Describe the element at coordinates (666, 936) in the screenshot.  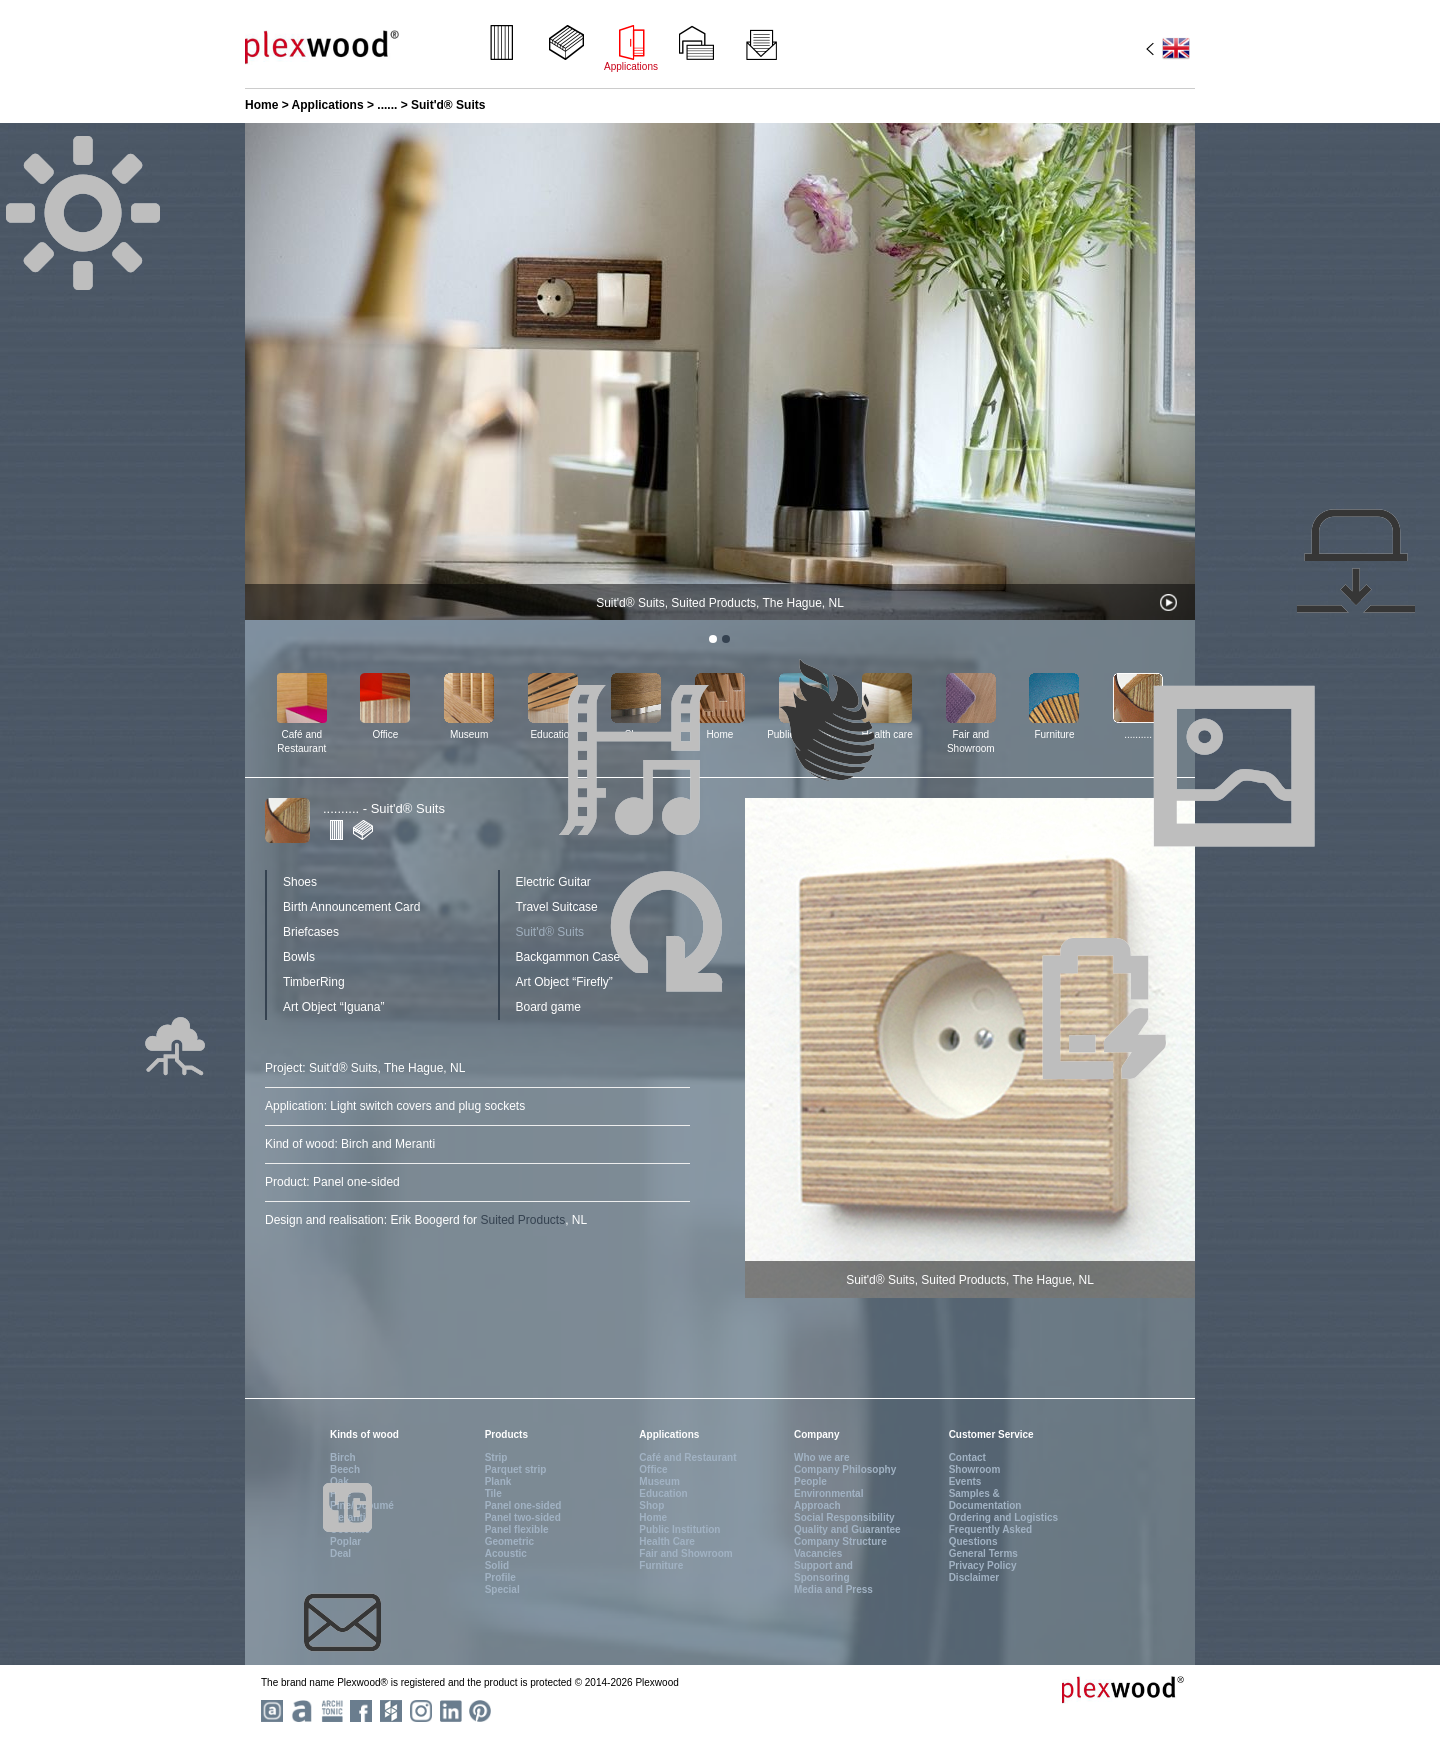
I see `screen rotation is enabled` at that location.